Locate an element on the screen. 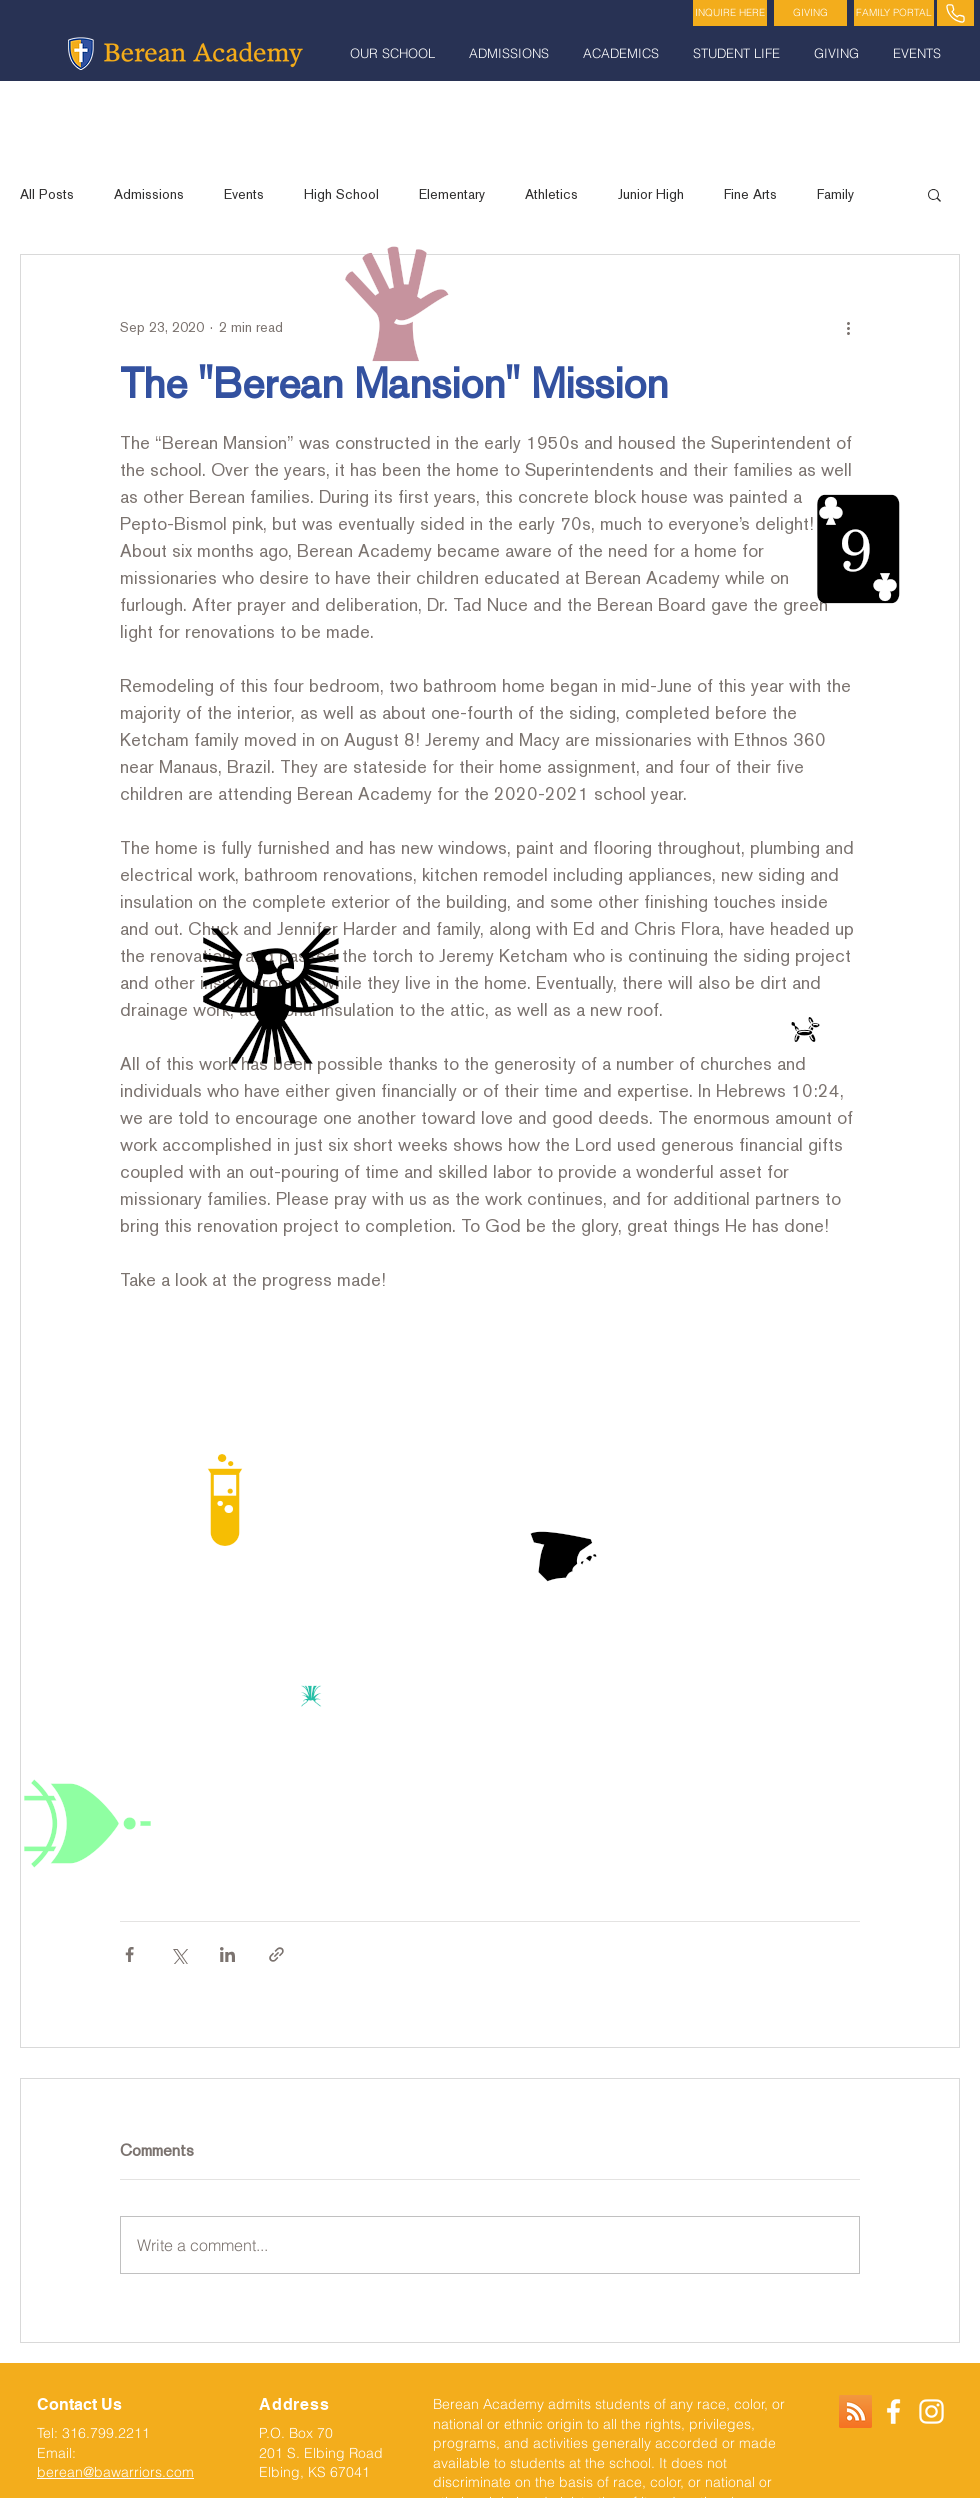 This screenshot has height=2498, width=980. view potion or chemical inventory is located at coordinates (225, 1500).